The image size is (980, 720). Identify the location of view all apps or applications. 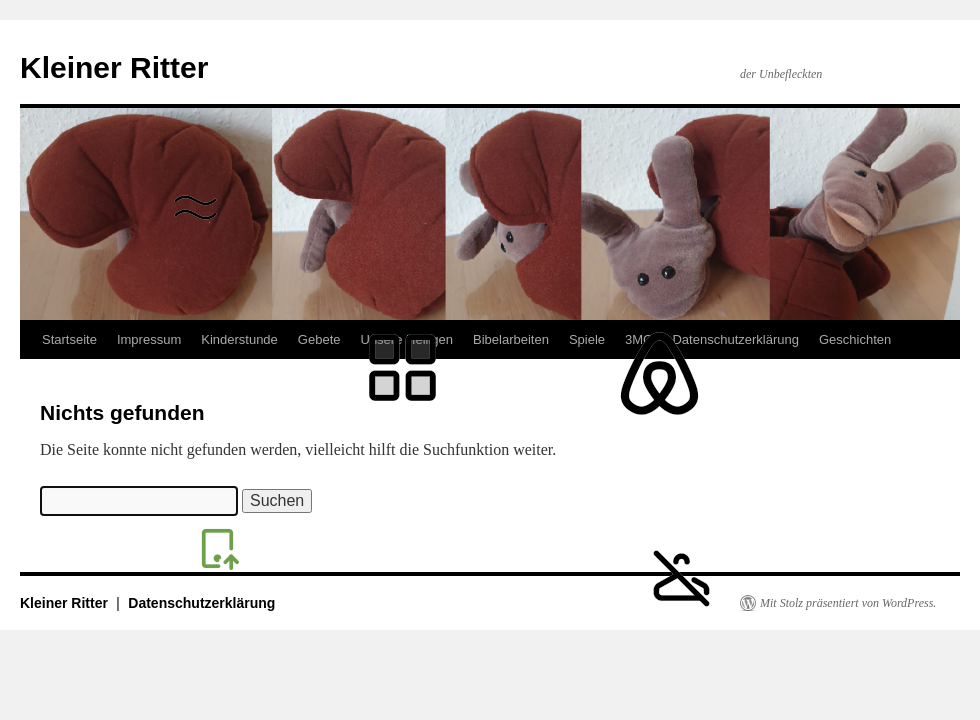
(402, 367).